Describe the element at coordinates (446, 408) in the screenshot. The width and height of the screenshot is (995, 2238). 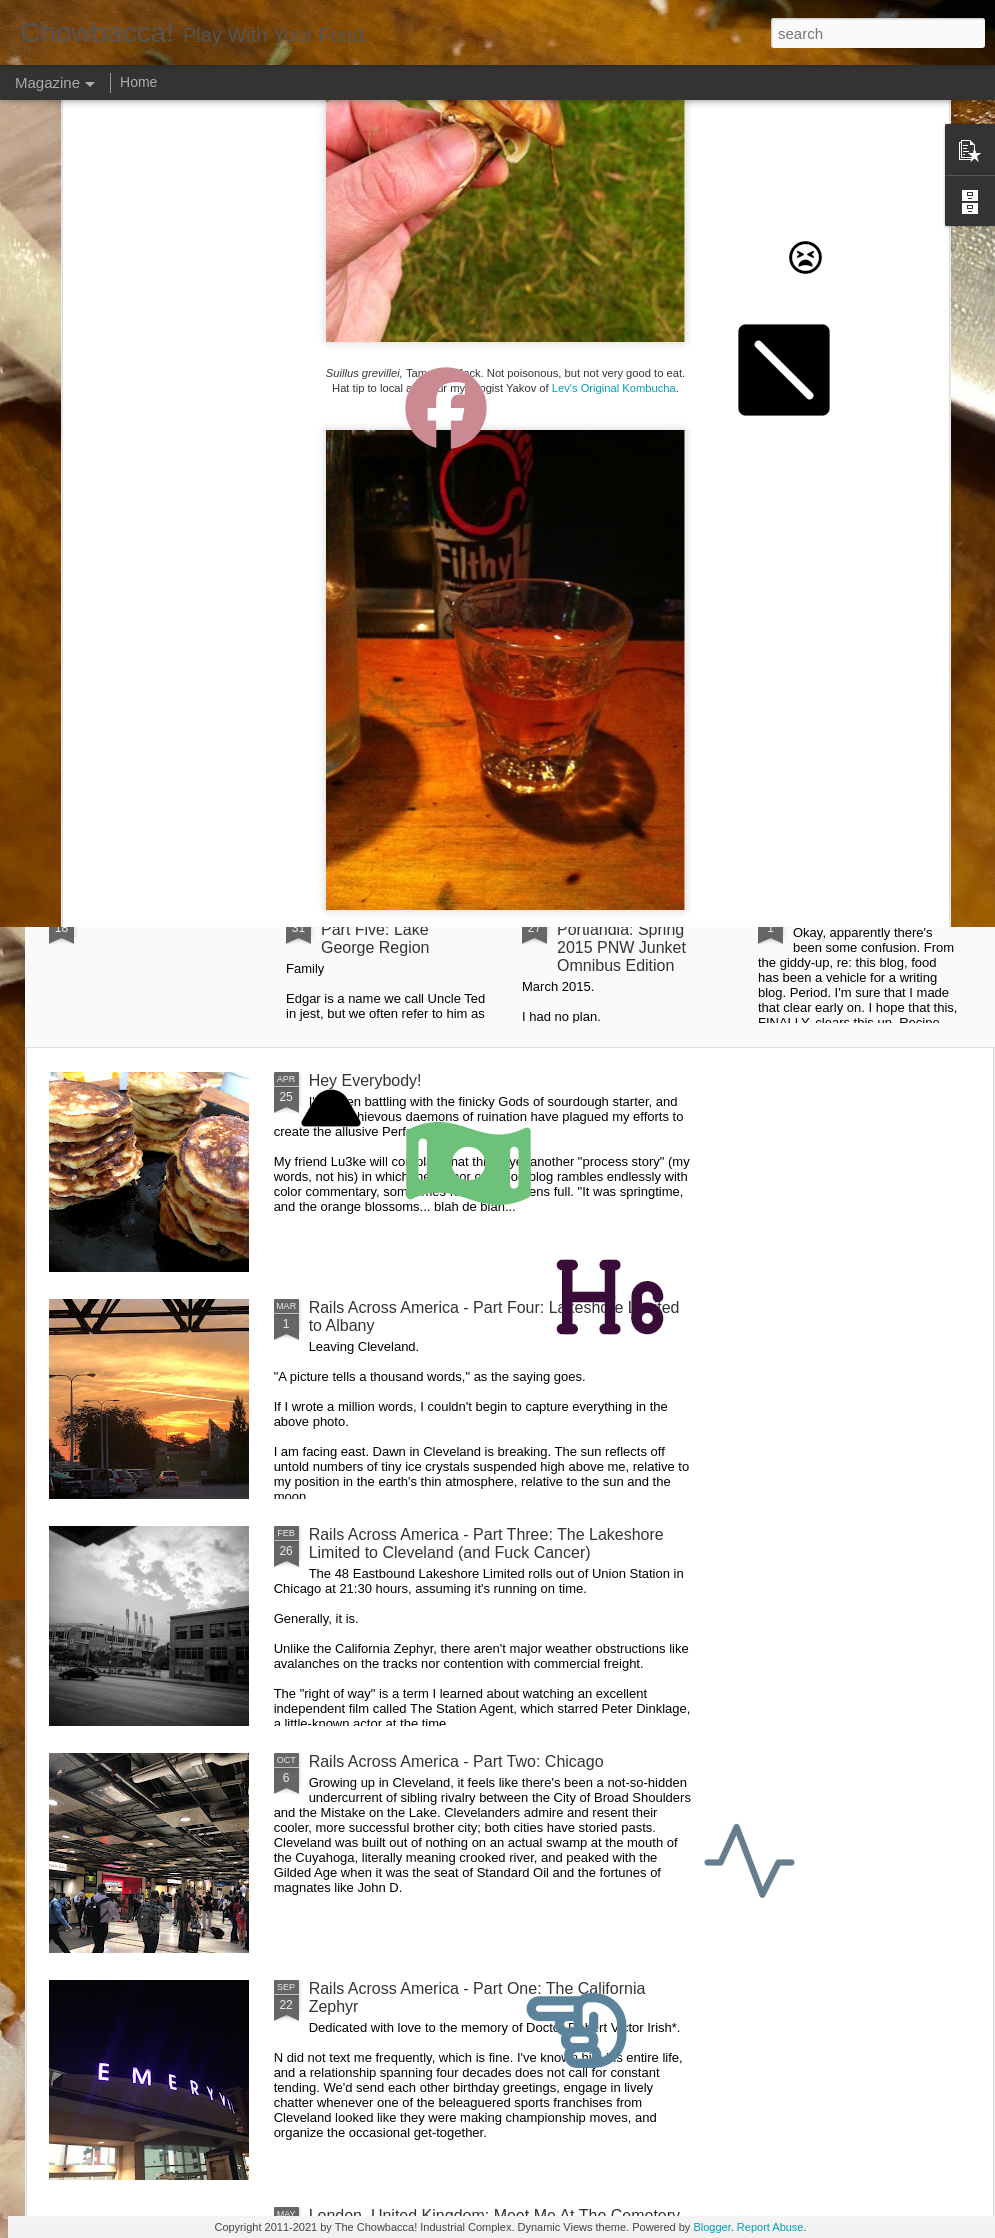
I see `open Facebook app` at that location.